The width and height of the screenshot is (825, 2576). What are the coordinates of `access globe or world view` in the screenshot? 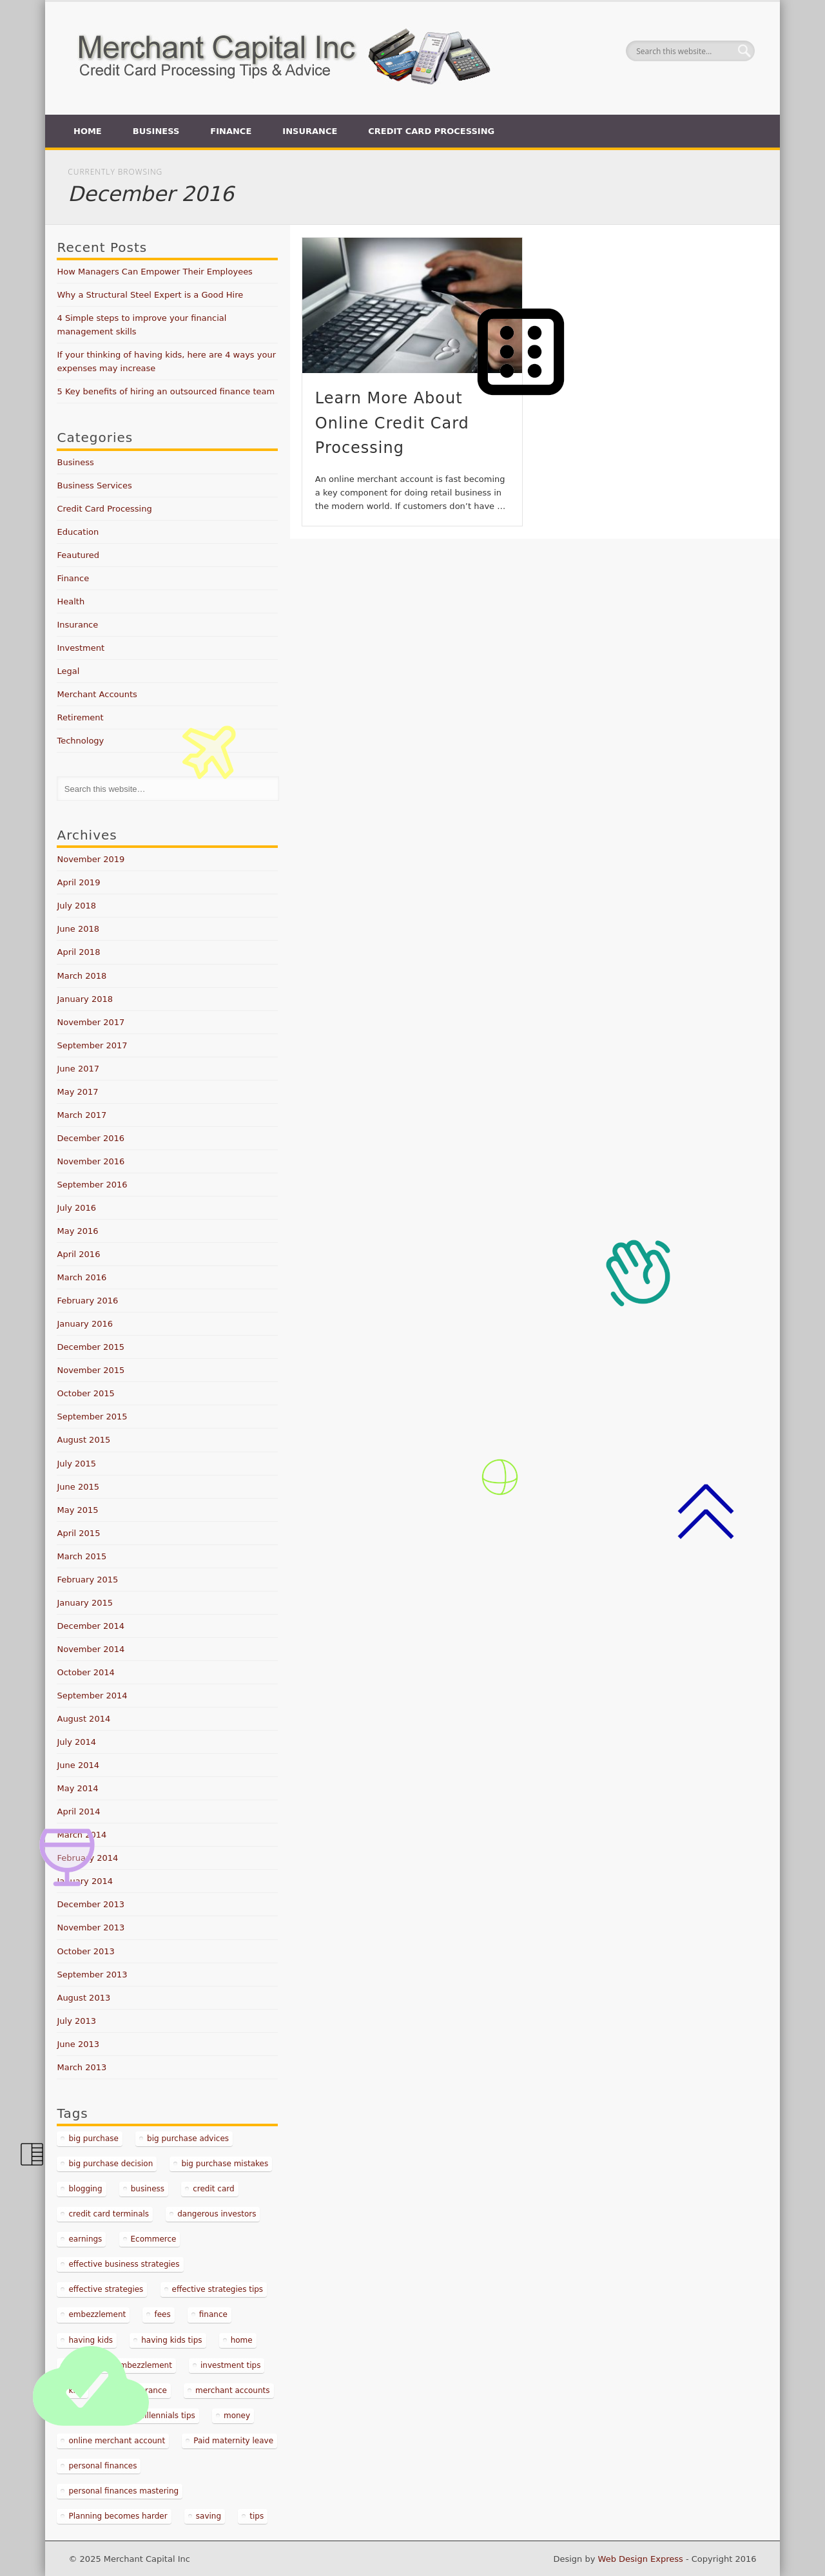 It's located at (500, 1477).